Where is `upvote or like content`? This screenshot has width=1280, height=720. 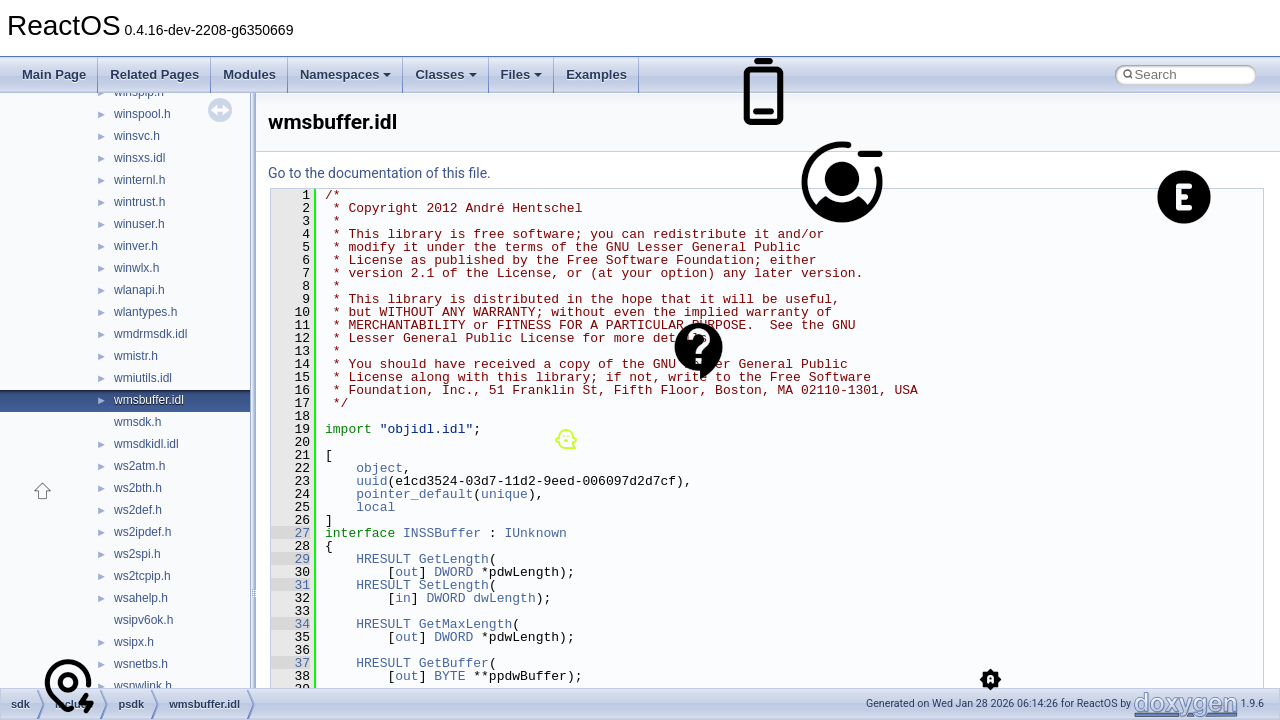 upvote or like content is located at coordinates (42, 491).